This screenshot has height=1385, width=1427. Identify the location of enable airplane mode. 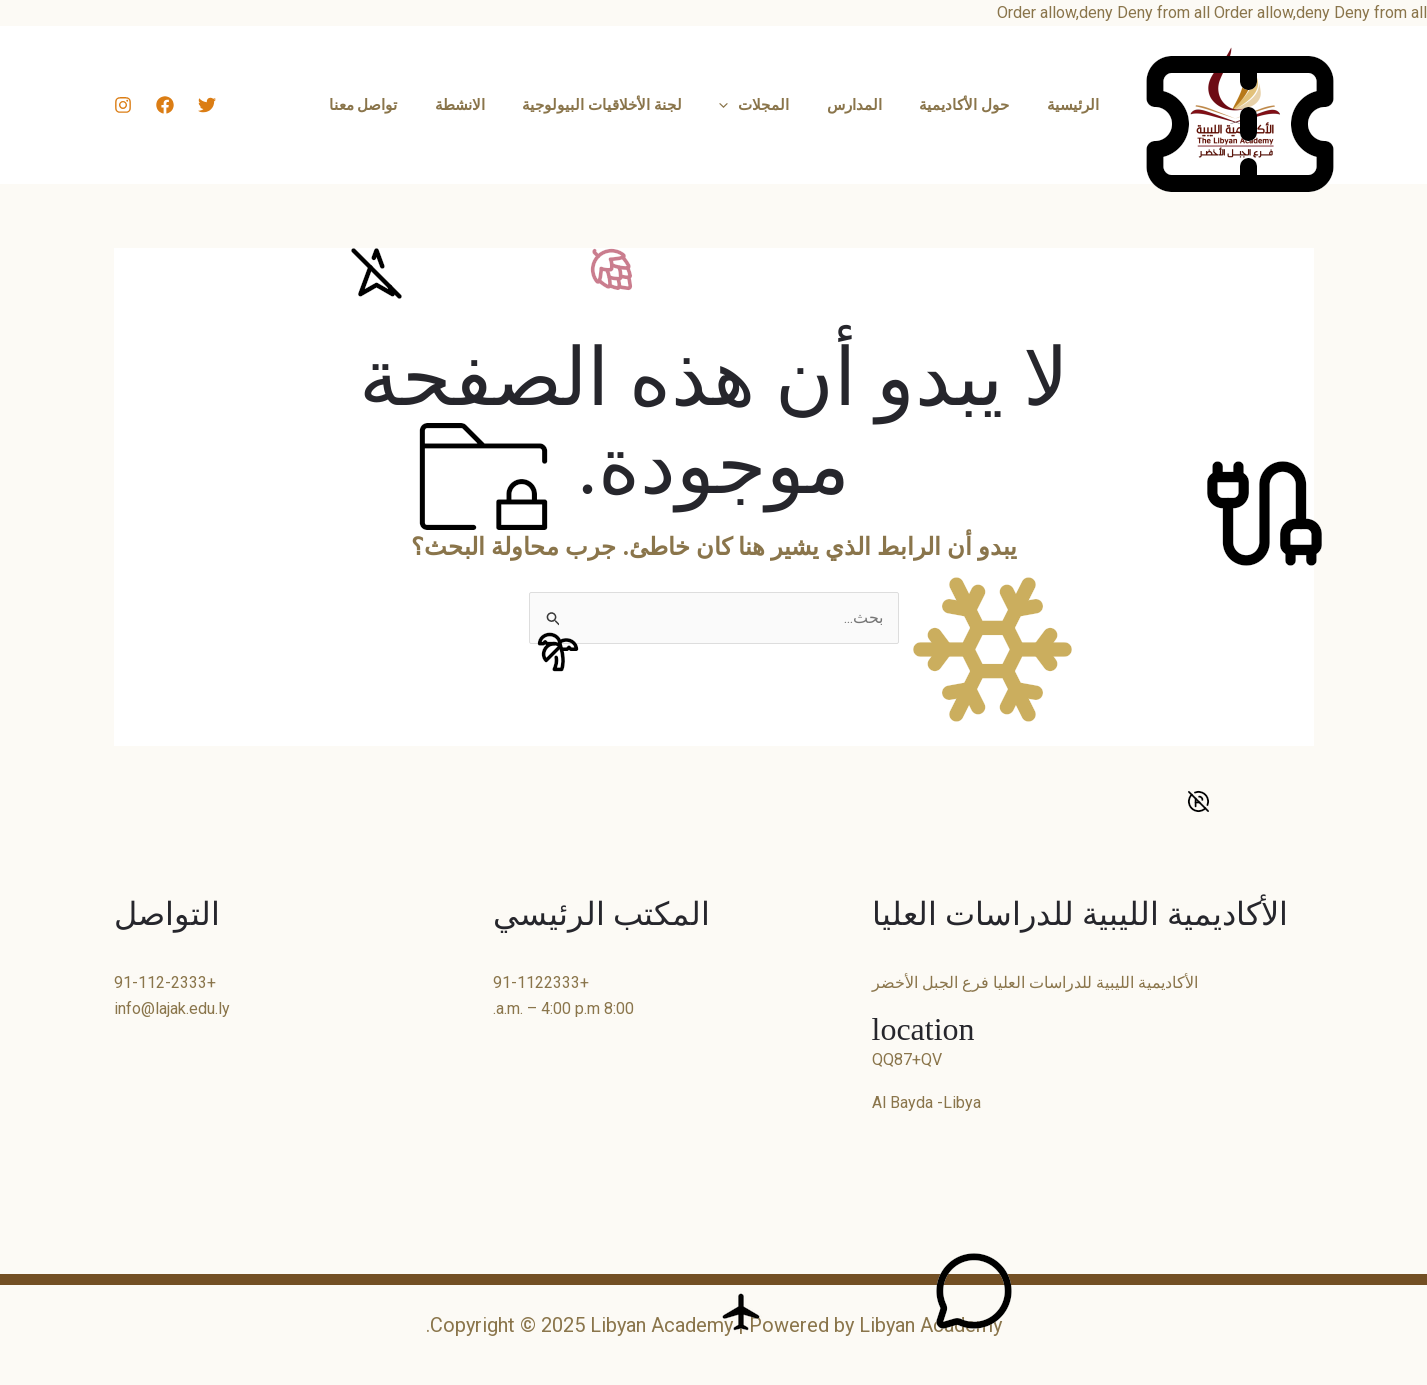
(741, 1312).